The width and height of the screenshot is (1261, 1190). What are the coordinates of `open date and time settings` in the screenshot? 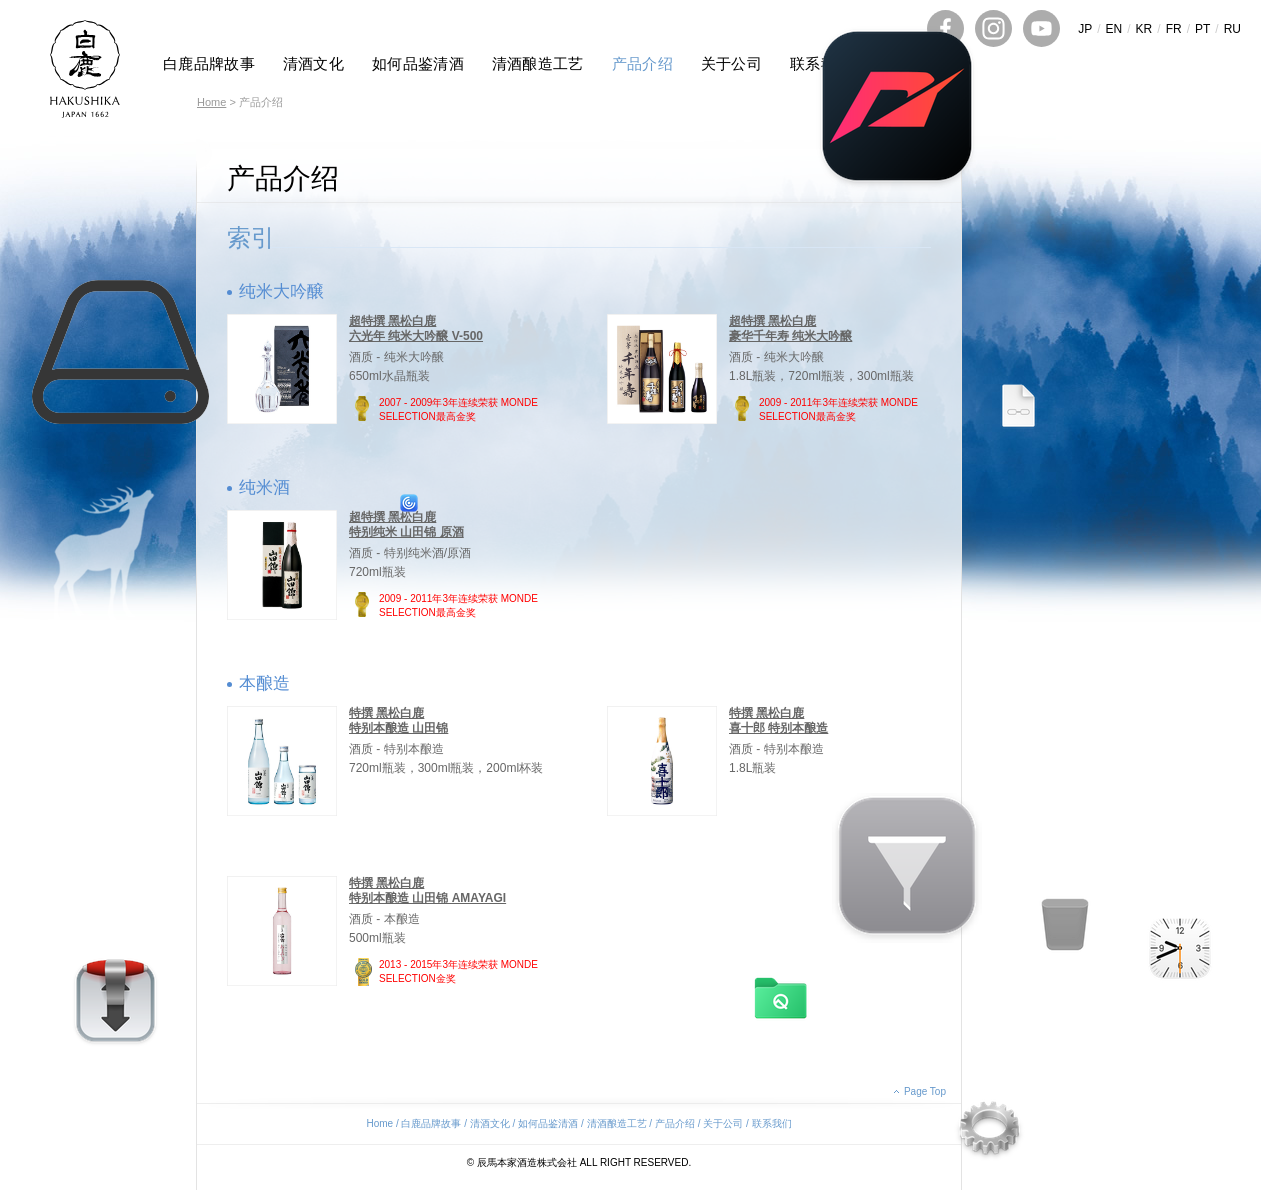 It's located at (1180, 948).